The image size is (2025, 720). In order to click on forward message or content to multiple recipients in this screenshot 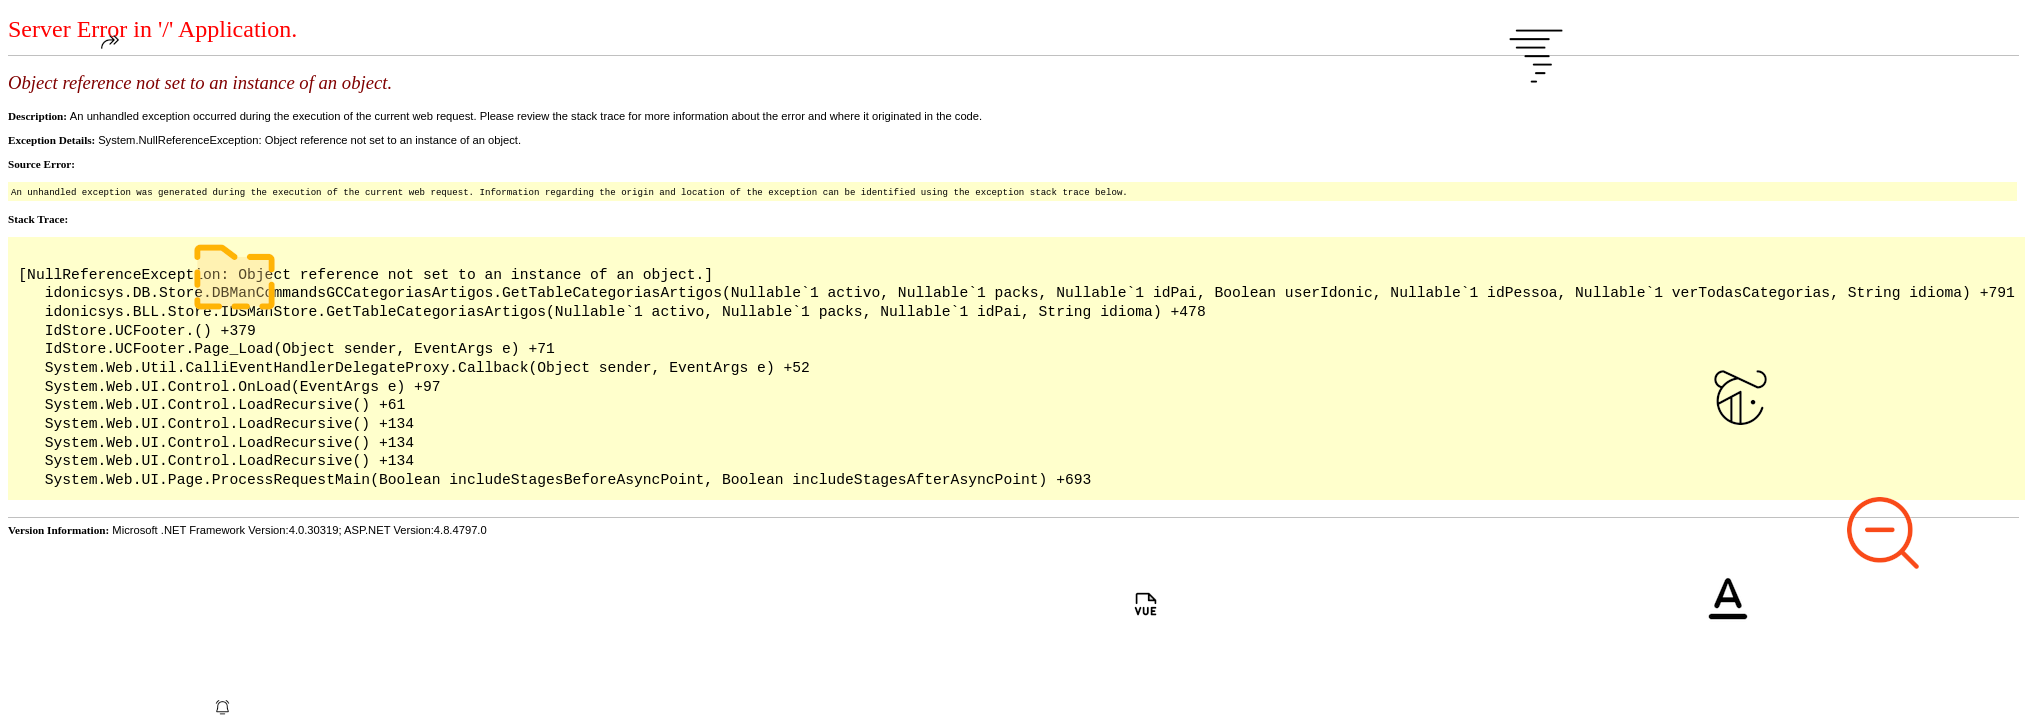, I will do `click(110, 42)`.